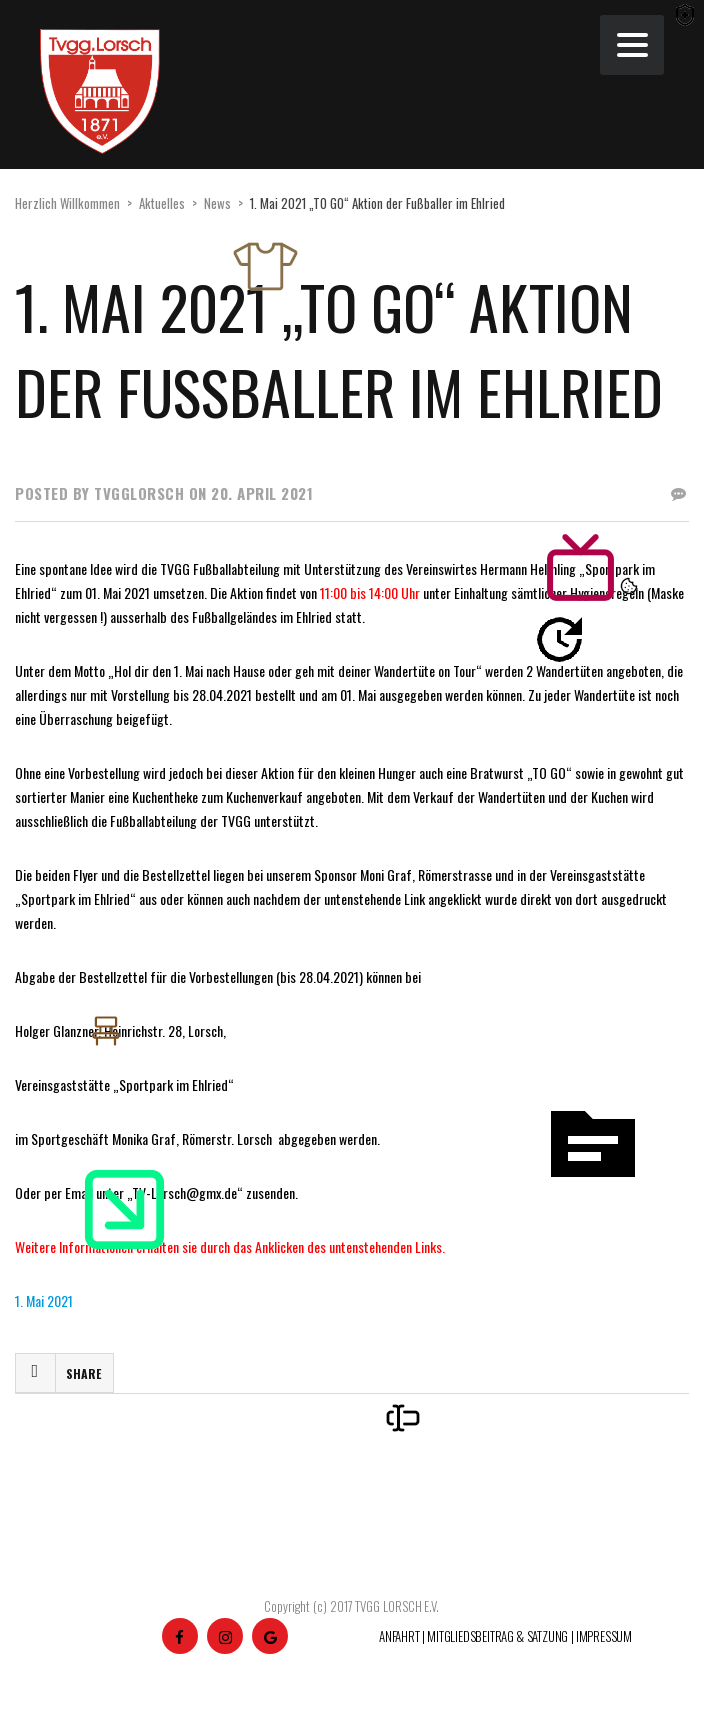 This screenshot has width=704, height=1716. I want to click on move or drag item to bottom-right, so click(124, 1209).